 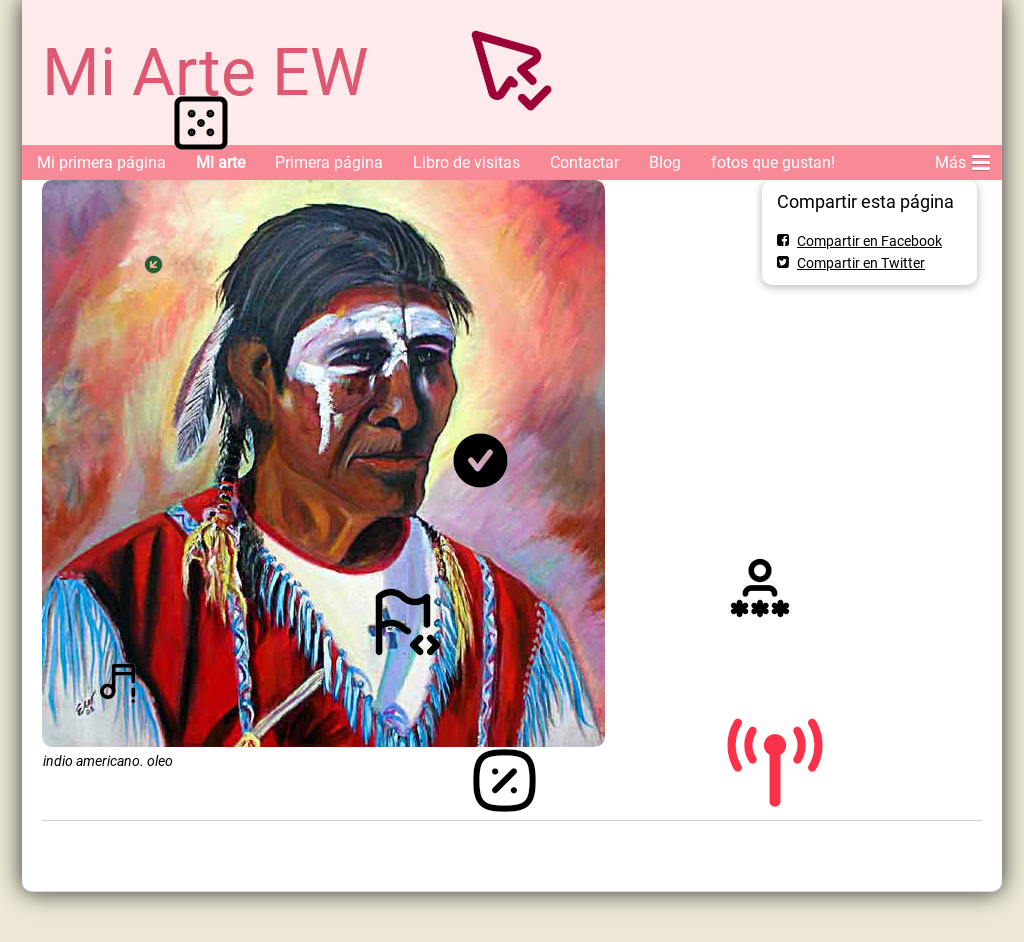 What do you see at coordinates (403, 621) in the screenshot?
I see `access feature flags or code toggles` at bounding box center [403, 621].